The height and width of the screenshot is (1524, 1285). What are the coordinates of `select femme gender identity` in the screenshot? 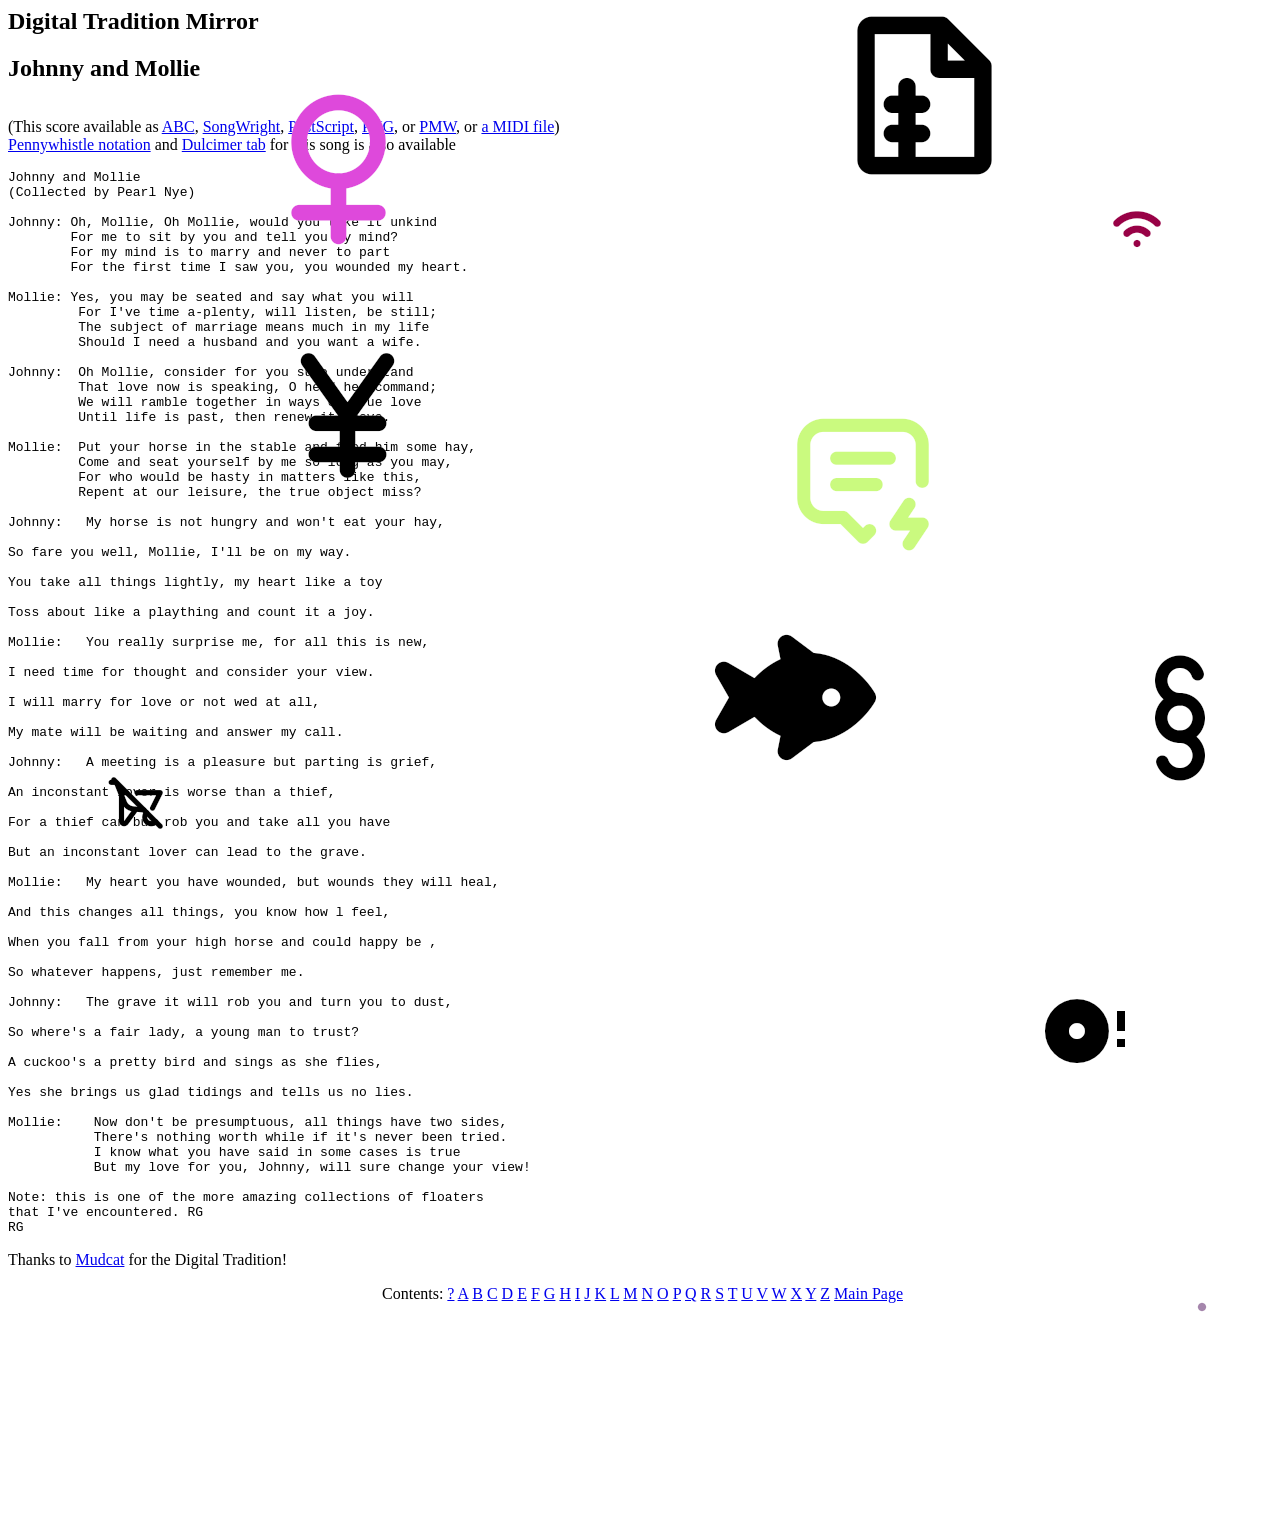 It's located at (338, 165).